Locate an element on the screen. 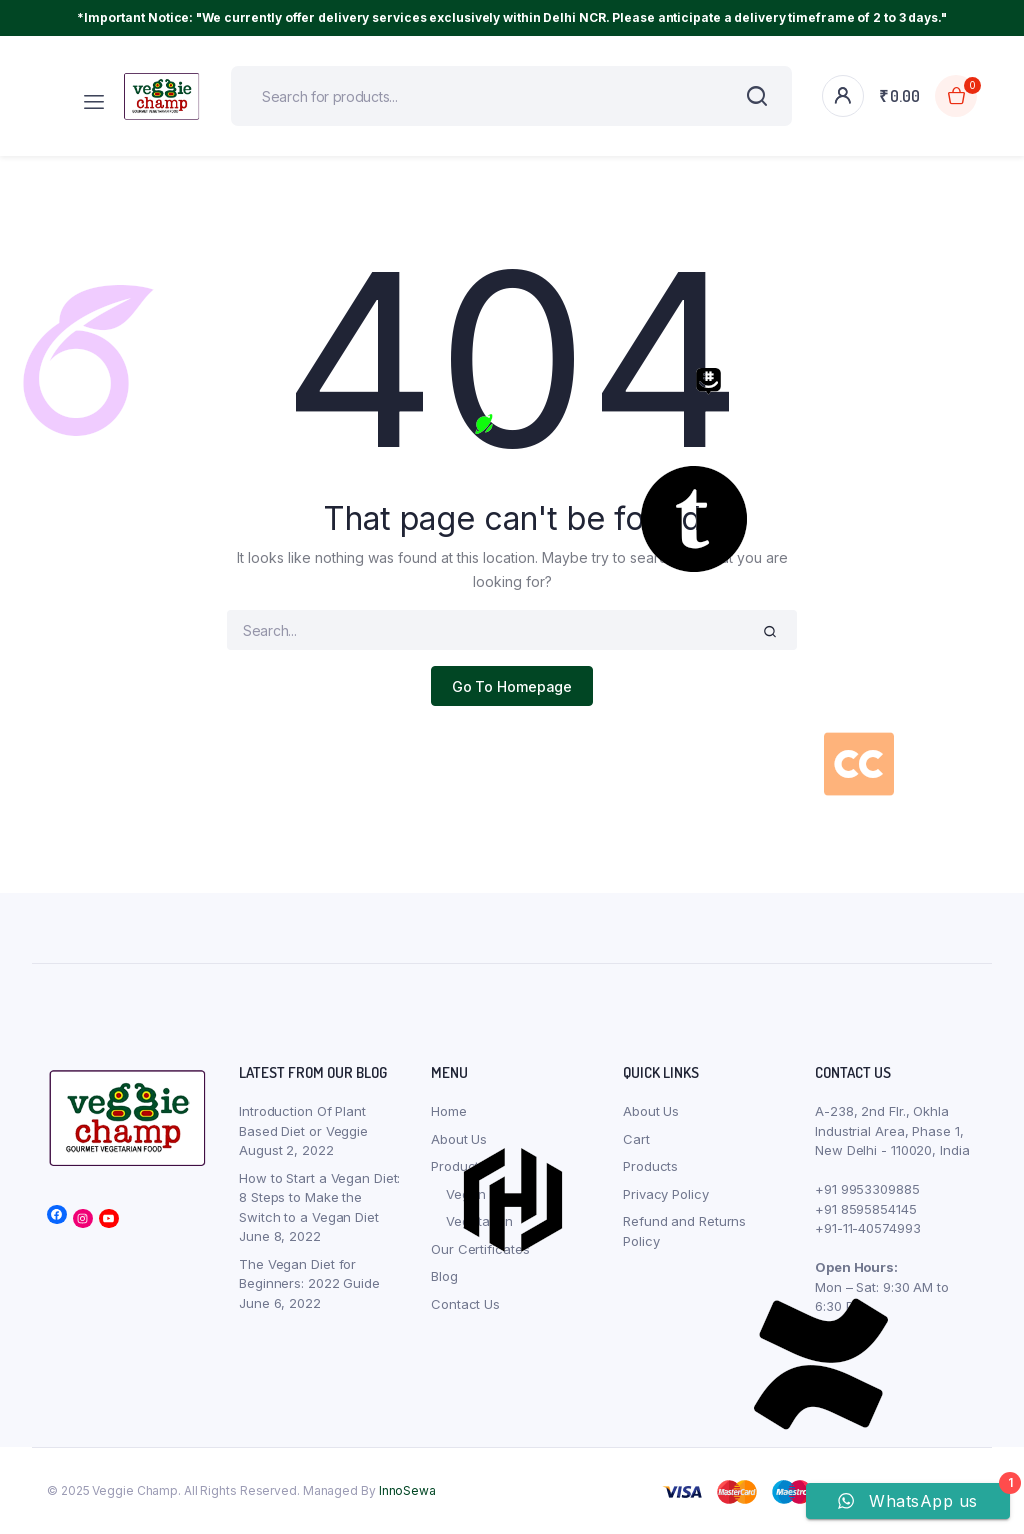 The height and width of the screenshot is (1534, 1024). visit instatus website or service is located at coordinates (484, 424).